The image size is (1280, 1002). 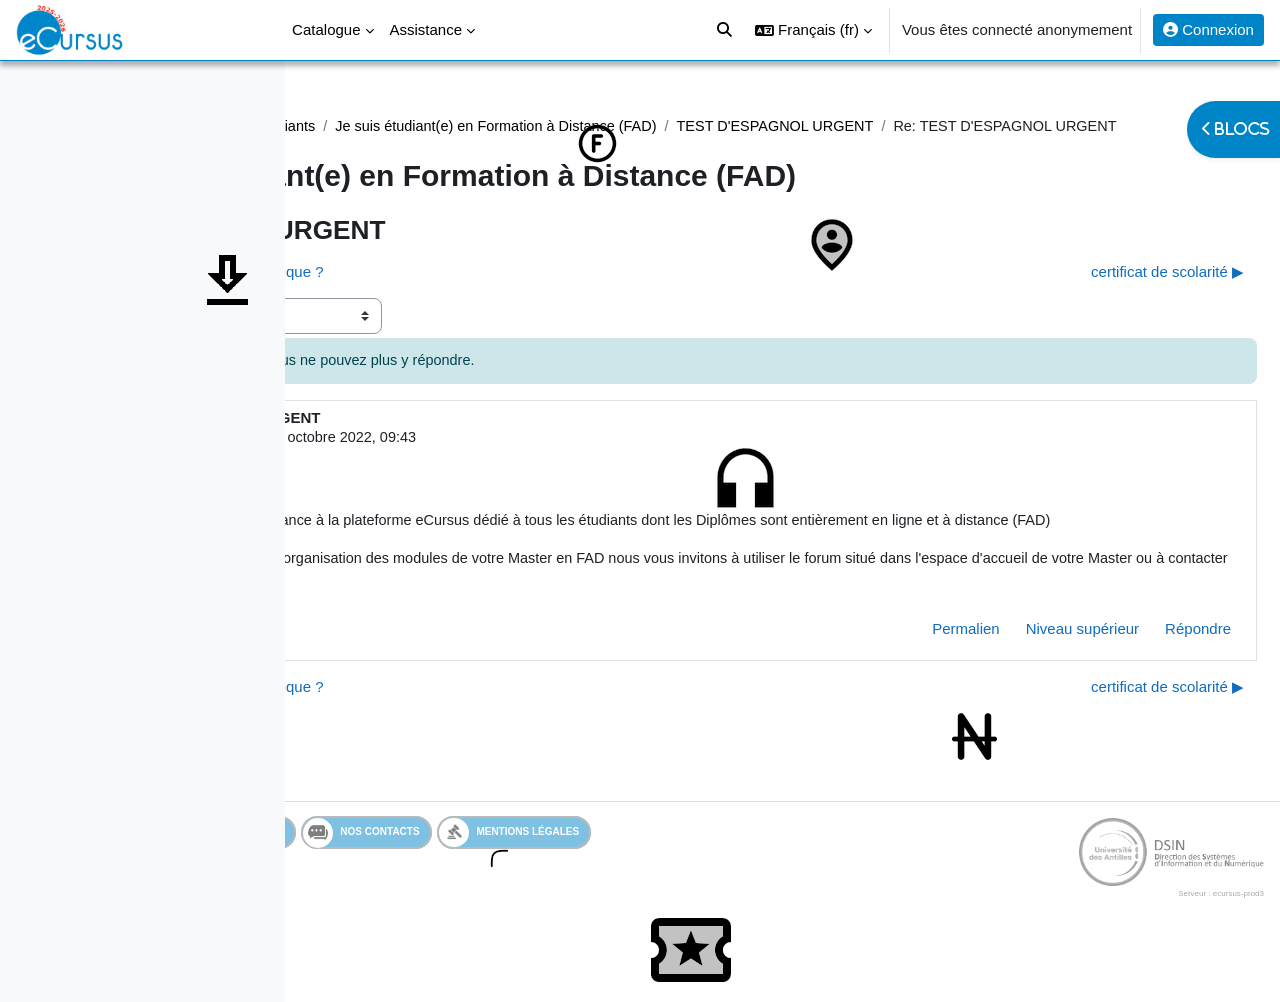 What do you see at coordinates (745, 482) in the screenshot?
I see `access audio or voice call support` at bounding box center [745, 482].